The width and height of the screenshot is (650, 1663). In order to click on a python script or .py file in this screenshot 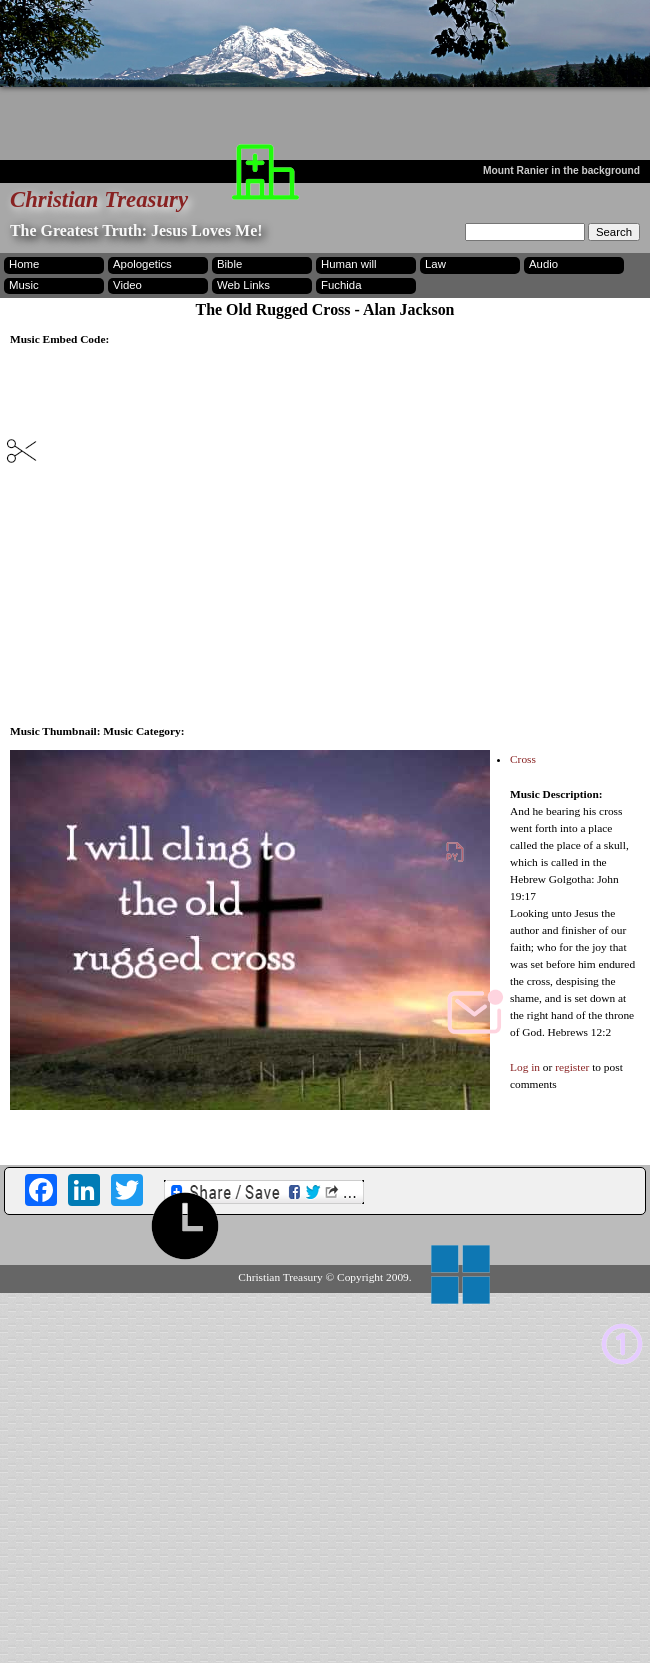, I will do `click(455, 852)`.